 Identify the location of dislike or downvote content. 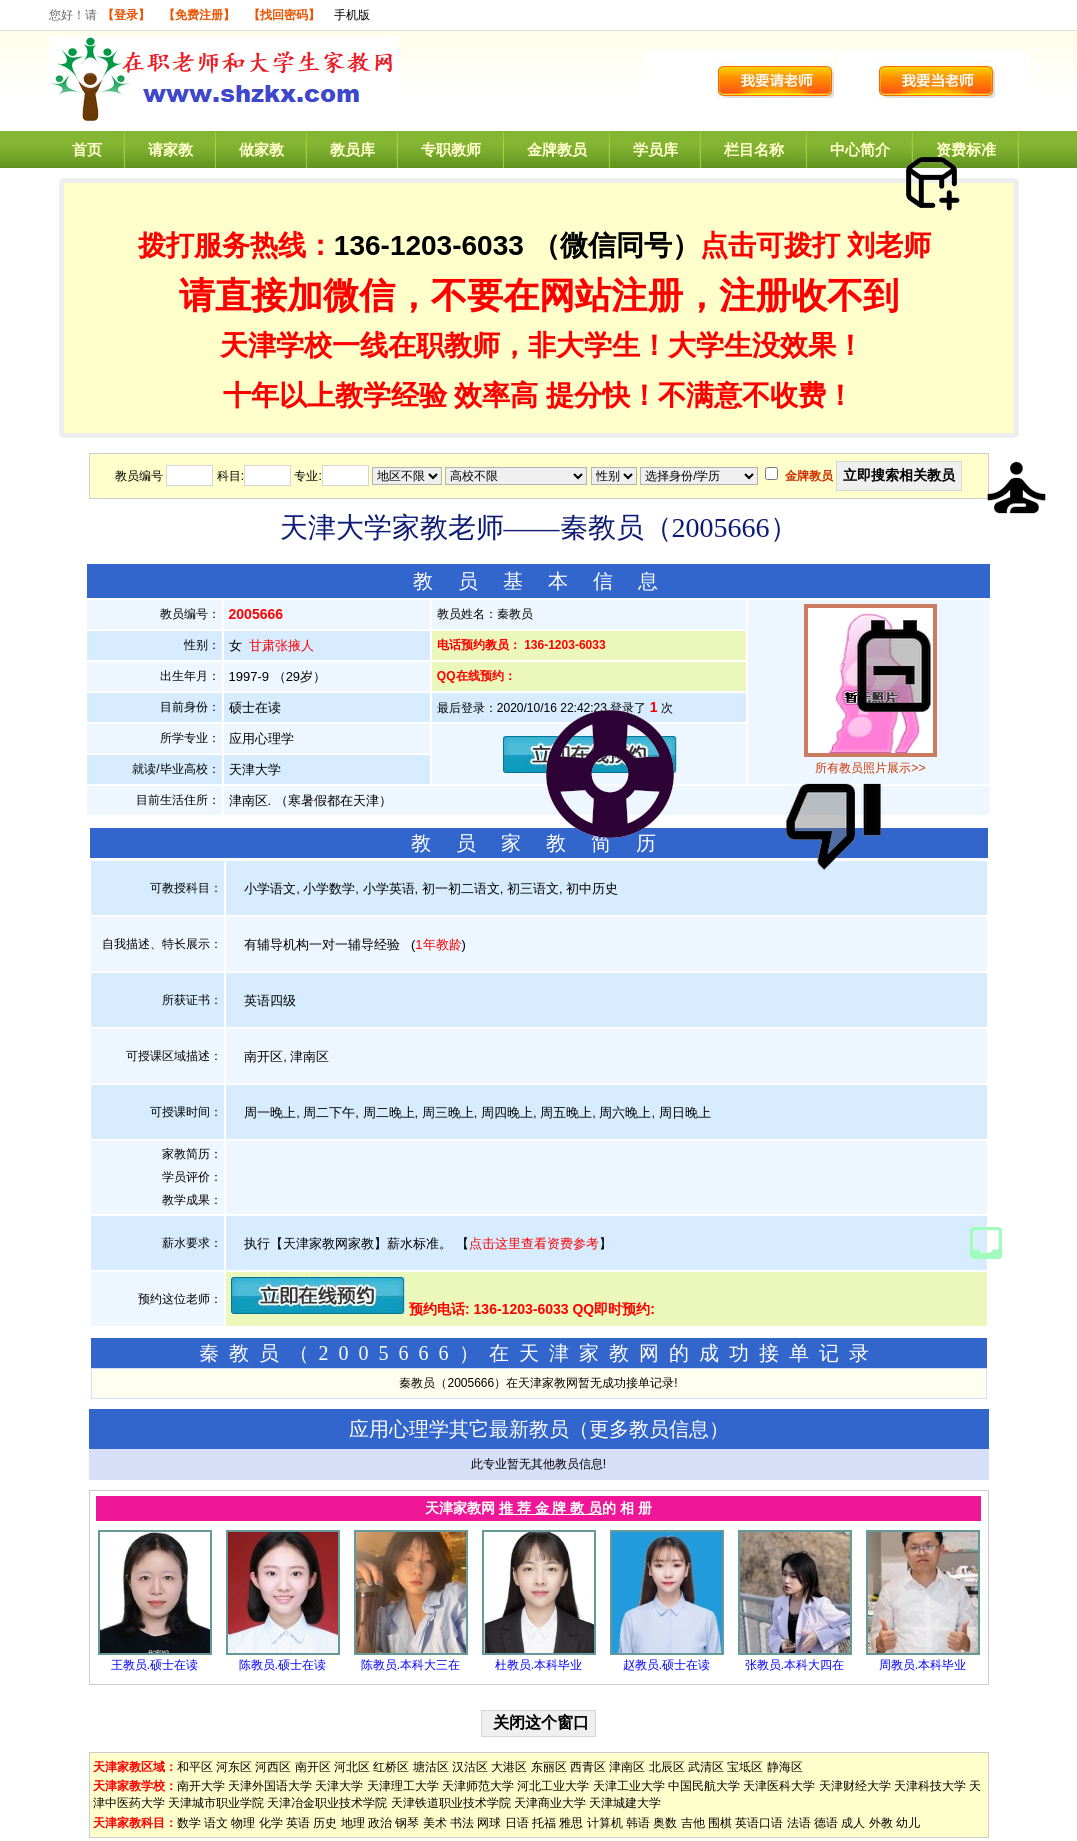
(833, 822).